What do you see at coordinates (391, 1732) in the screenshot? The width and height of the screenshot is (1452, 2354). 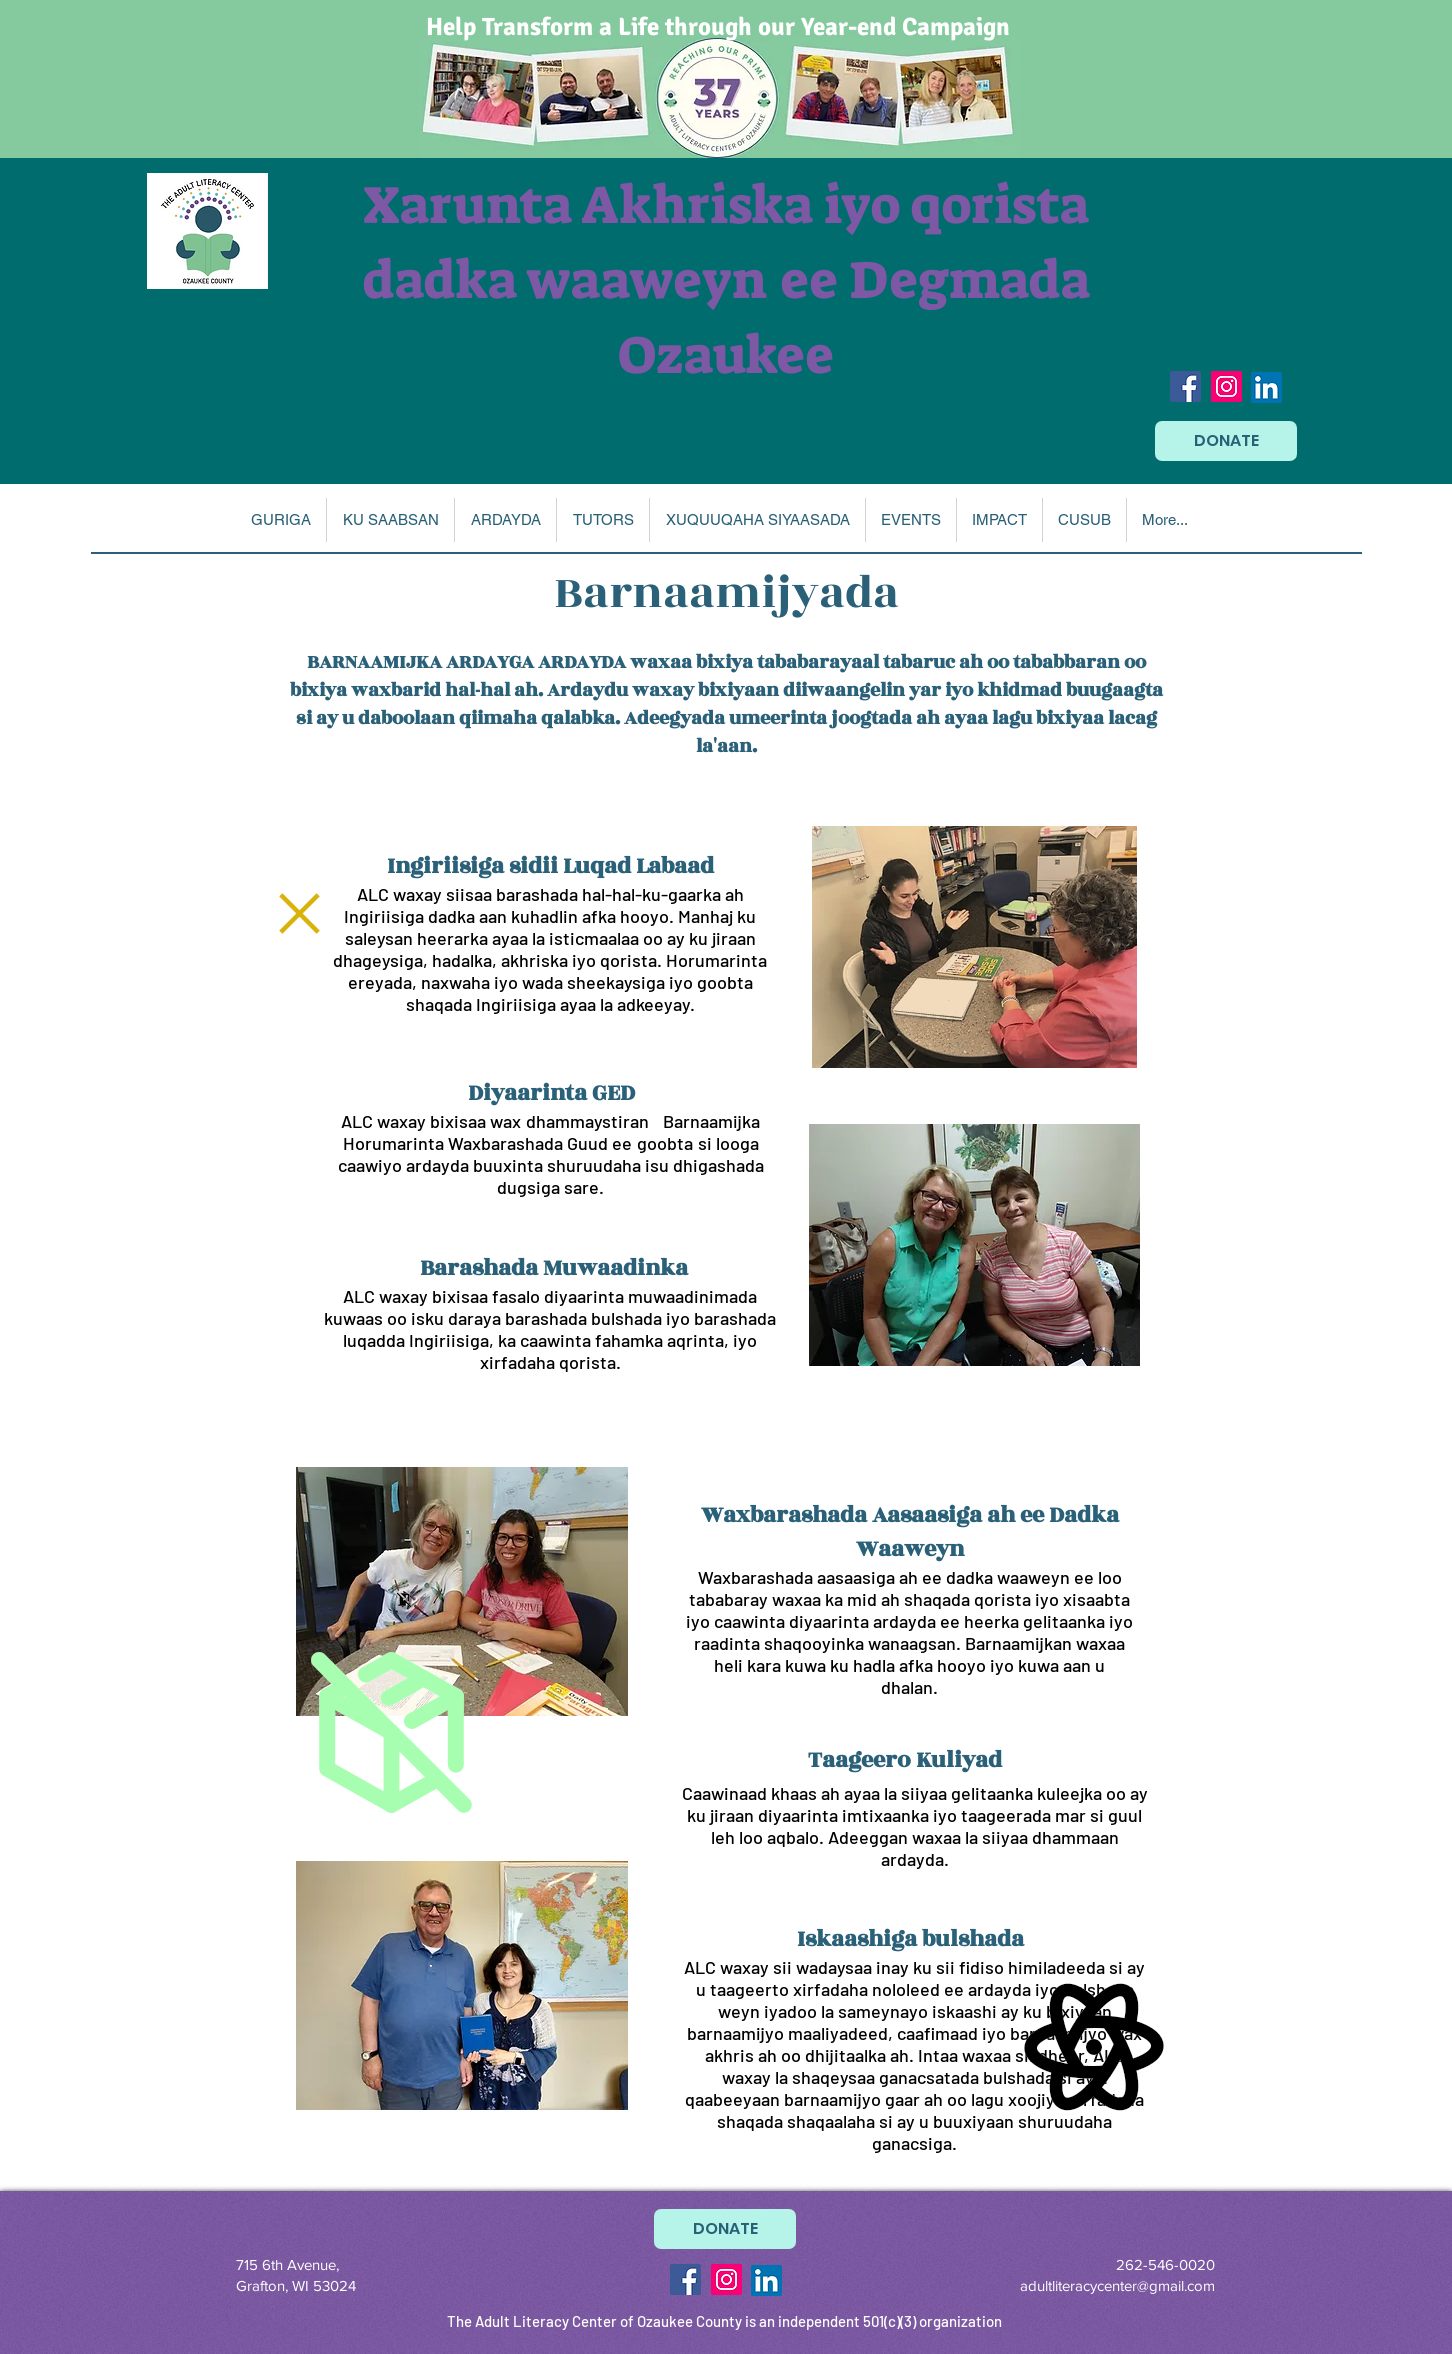 I see `item is unavailable or out of stock` at bounding box center [391, 1732].